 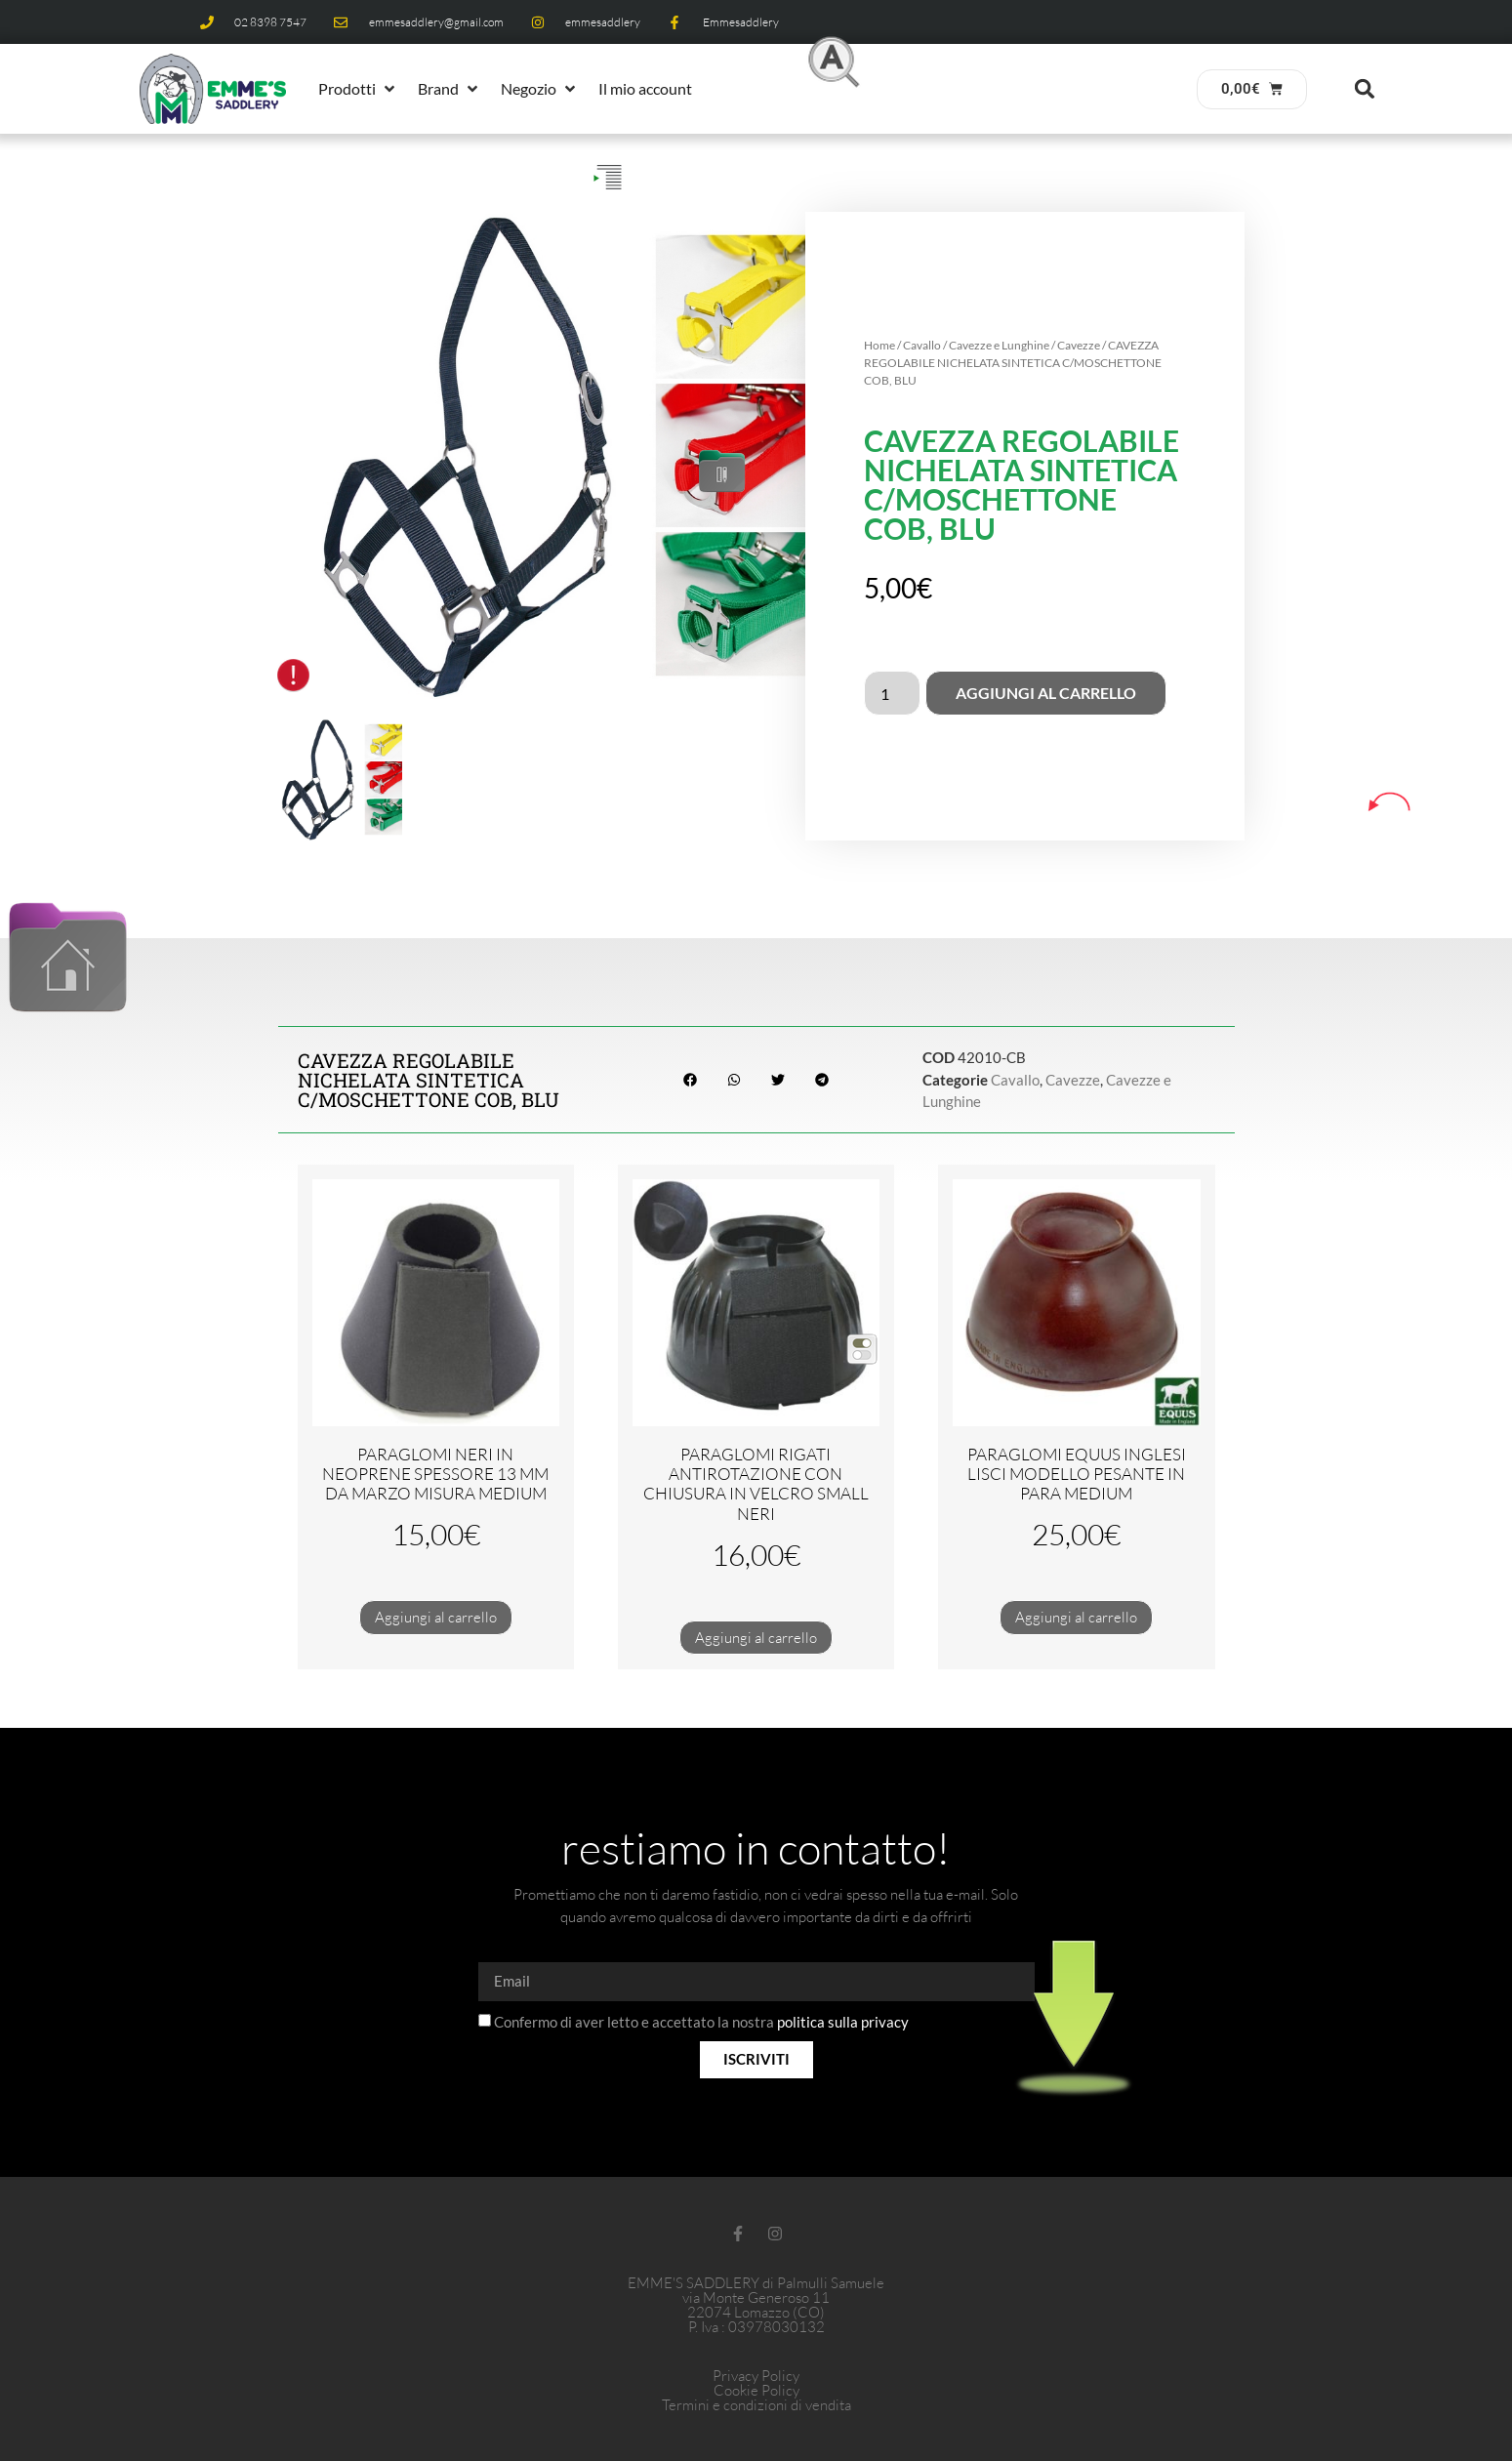 I want to click on save file to disk, so click(x=1074, y=2008).